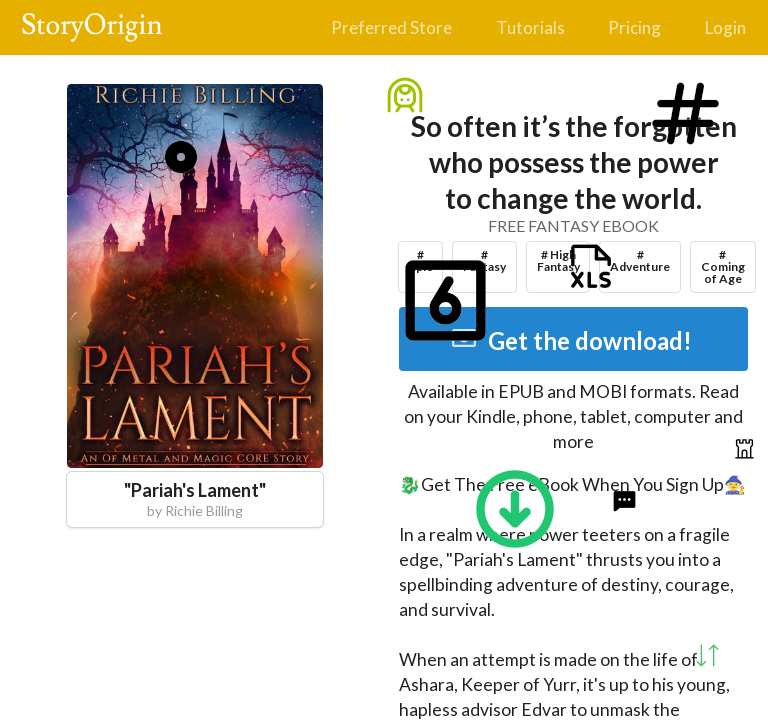 The height and width of the screenshot is (720, 768). What do you see at coordinates (685, 113) in the screenshot?
I see `view or add hashtags` at bounding box center [685, 113].